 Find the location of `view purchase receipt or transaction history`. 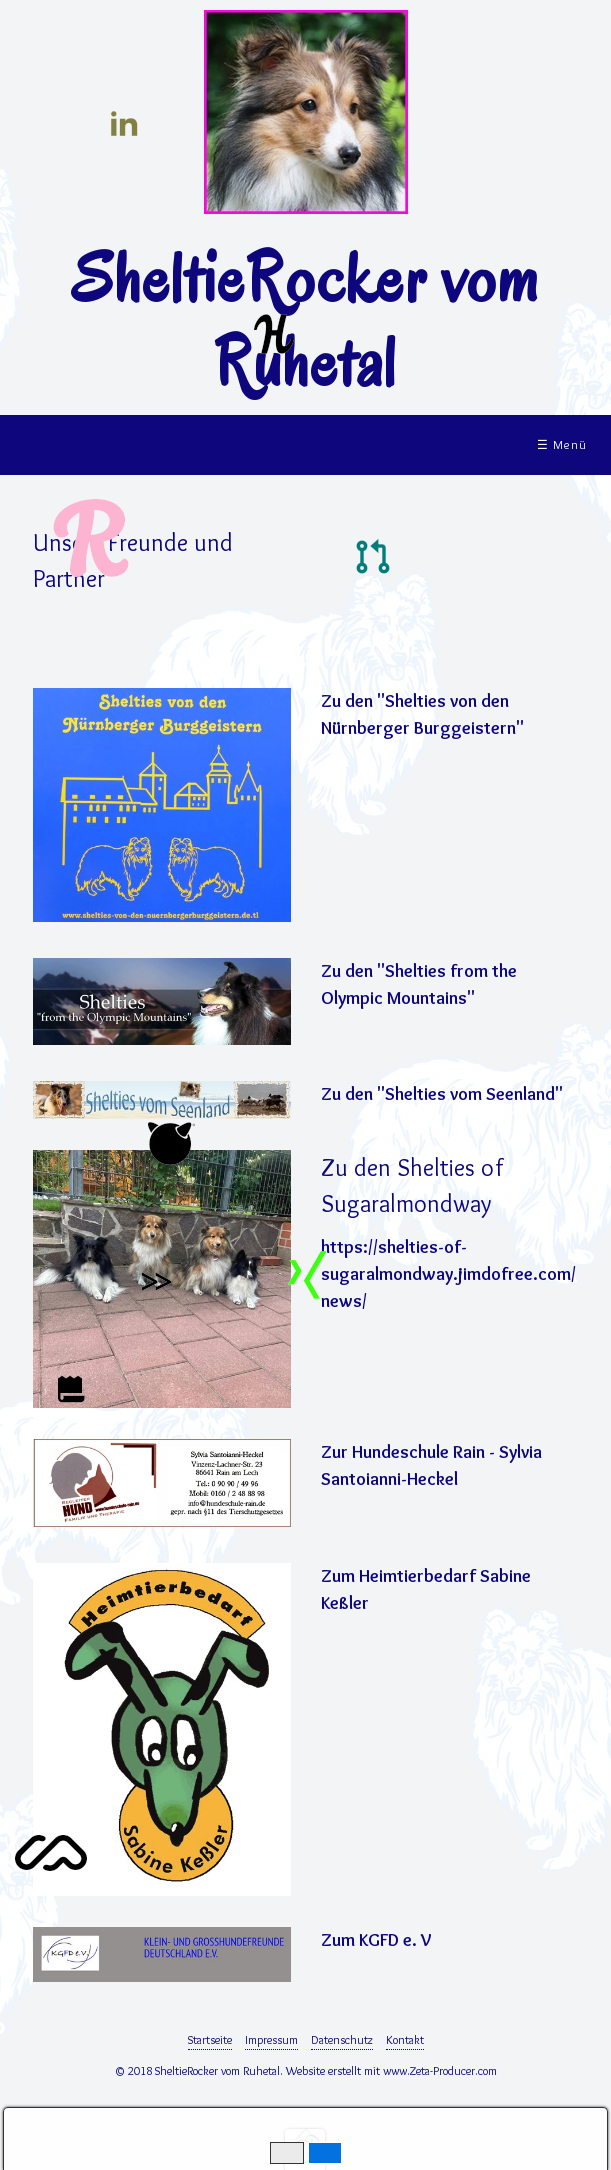

view purchase receipt or transaction history is located at coordinates (70, 1389).